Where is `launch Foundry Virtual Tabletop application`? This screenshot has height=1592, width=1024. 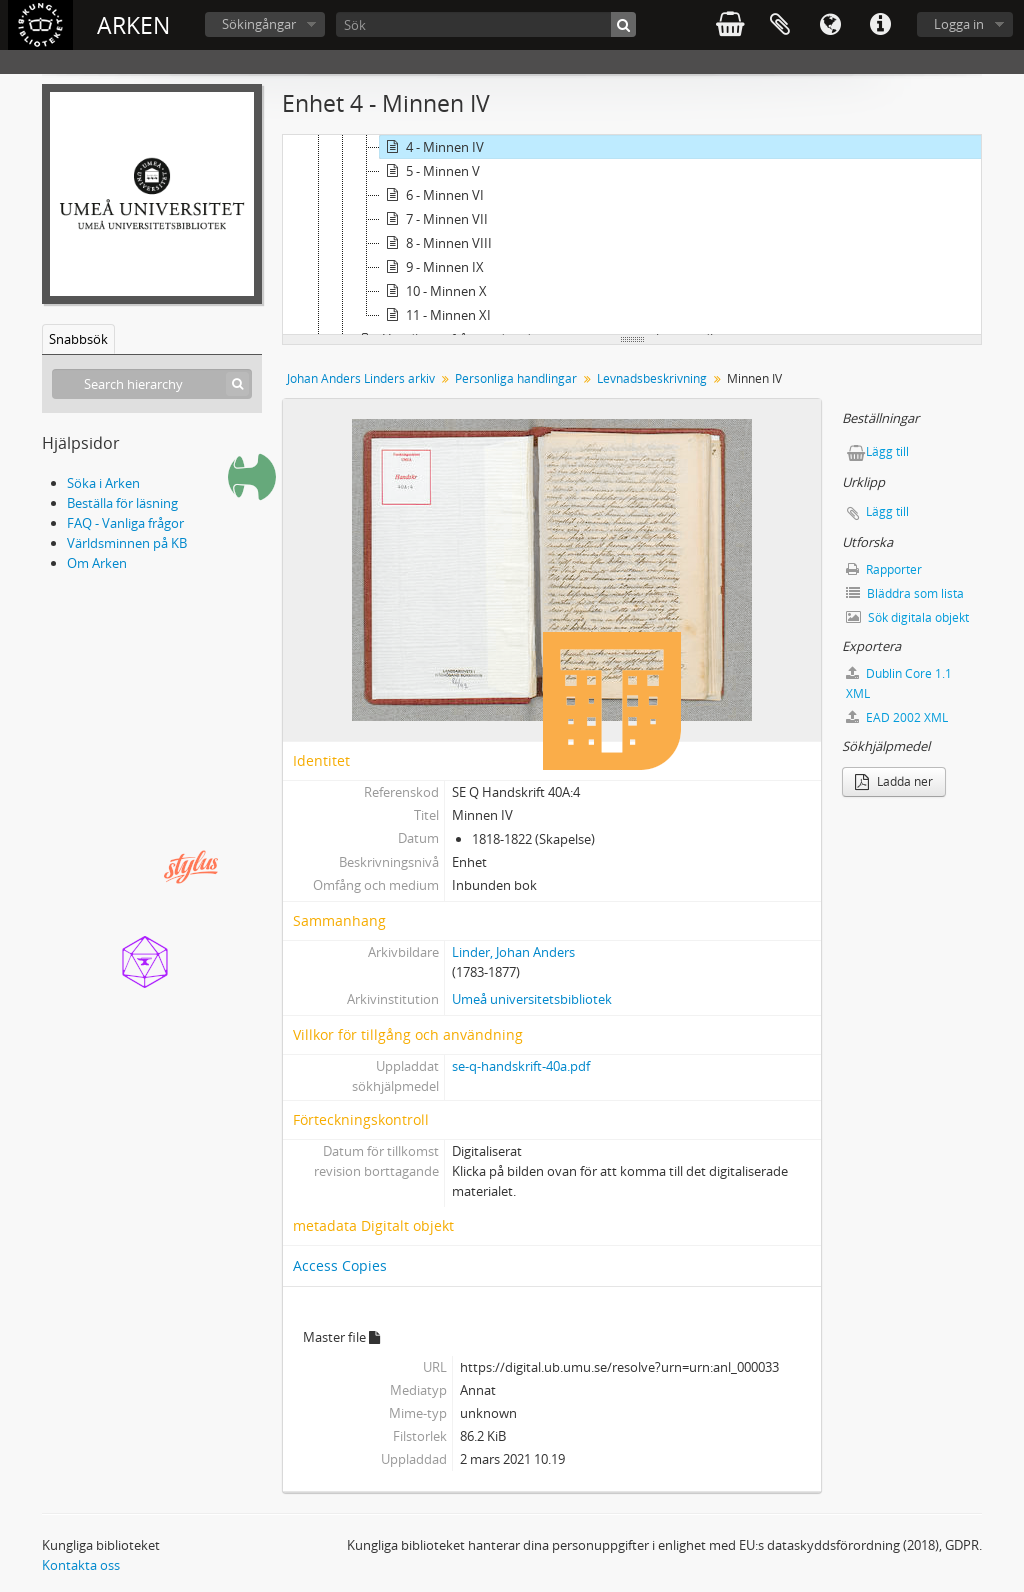 launch Foundry Virtual Tabletop application is located at coordinates (145, 962).